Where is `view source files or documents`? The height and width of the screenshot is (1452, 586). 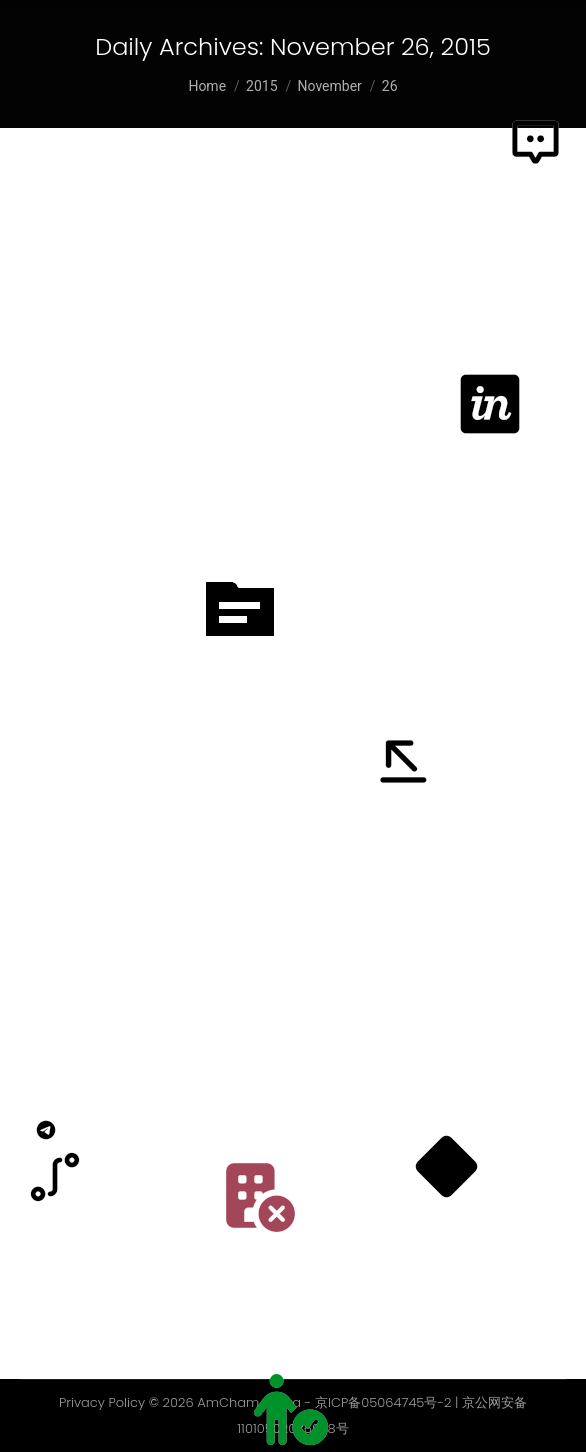 view source files or documents is located at coordinates (240, 609).